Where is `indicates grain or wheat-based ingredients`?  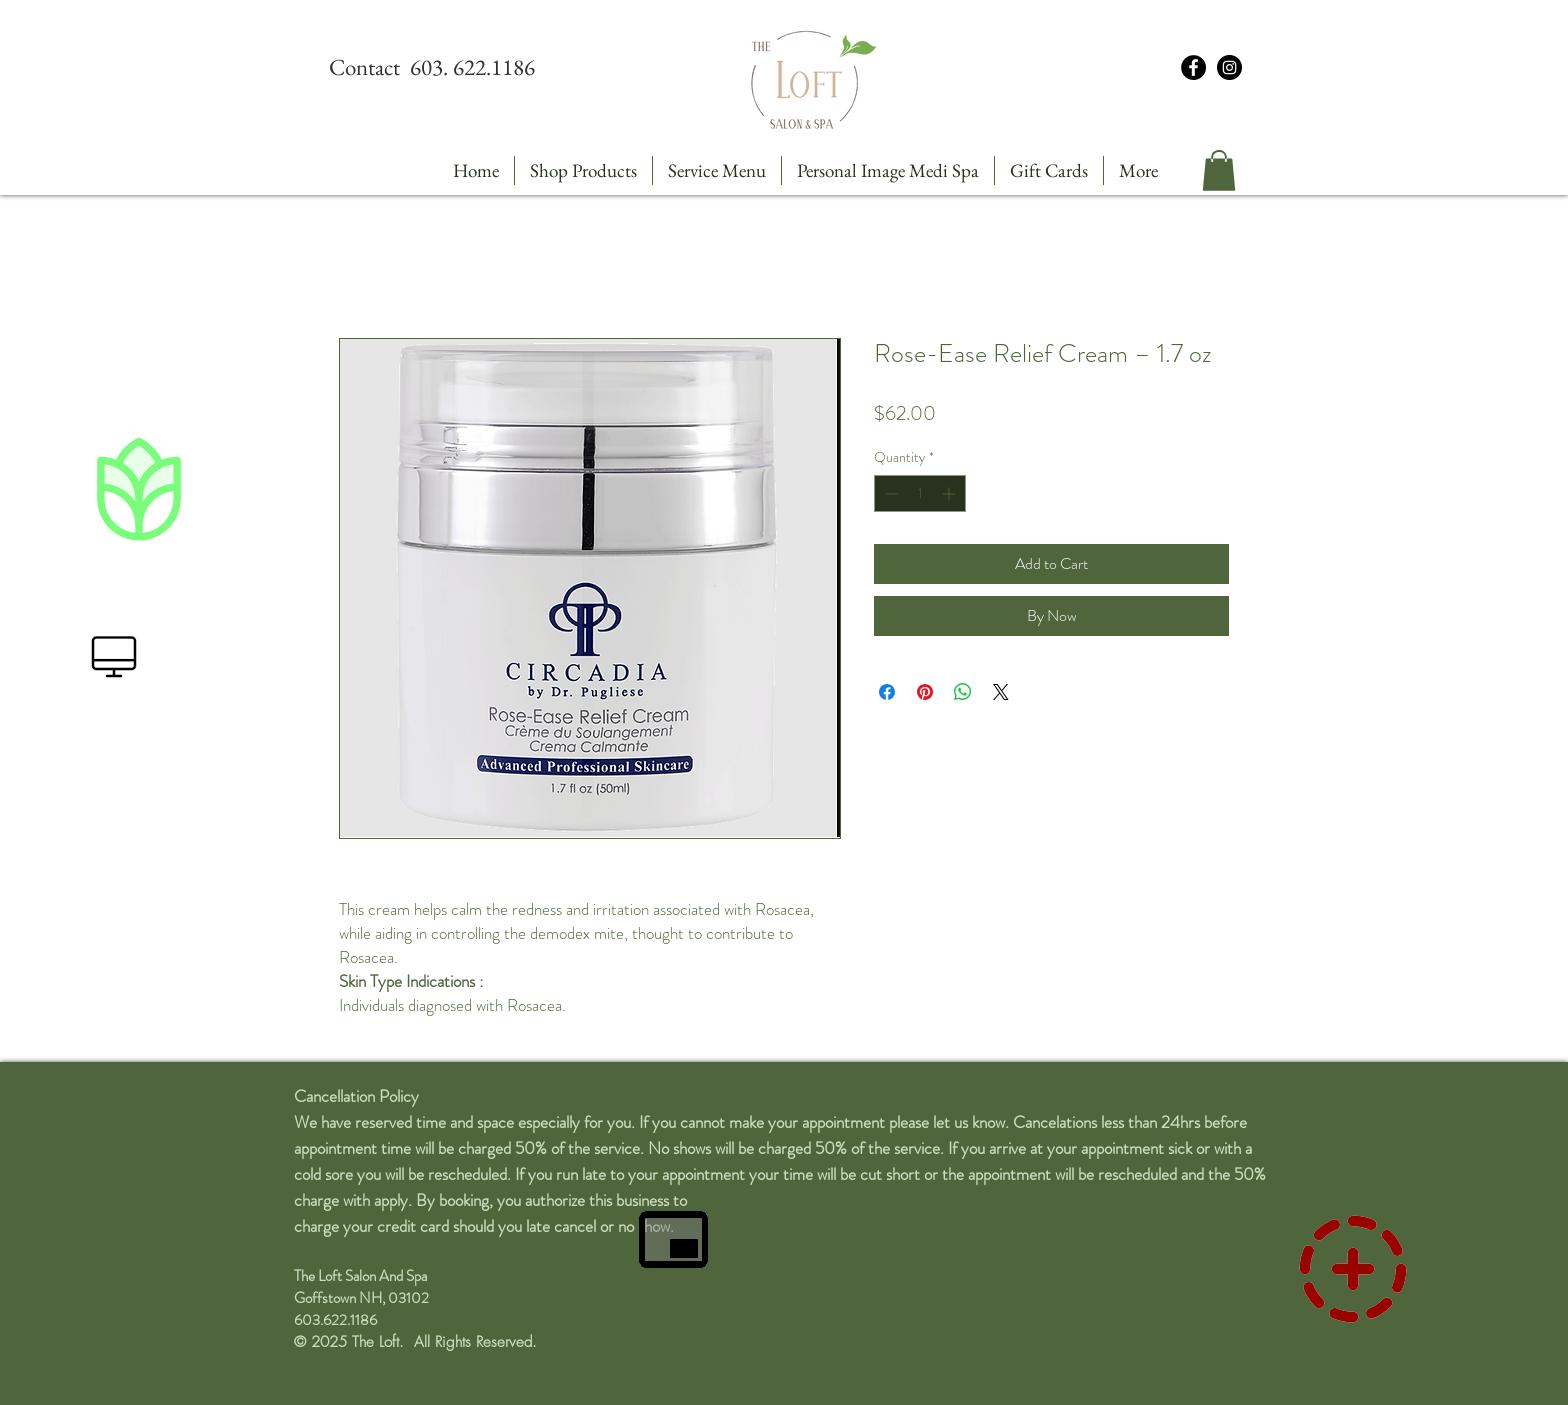 indicates grain or wheat-based ingredients is located at coordinates (139, 491).